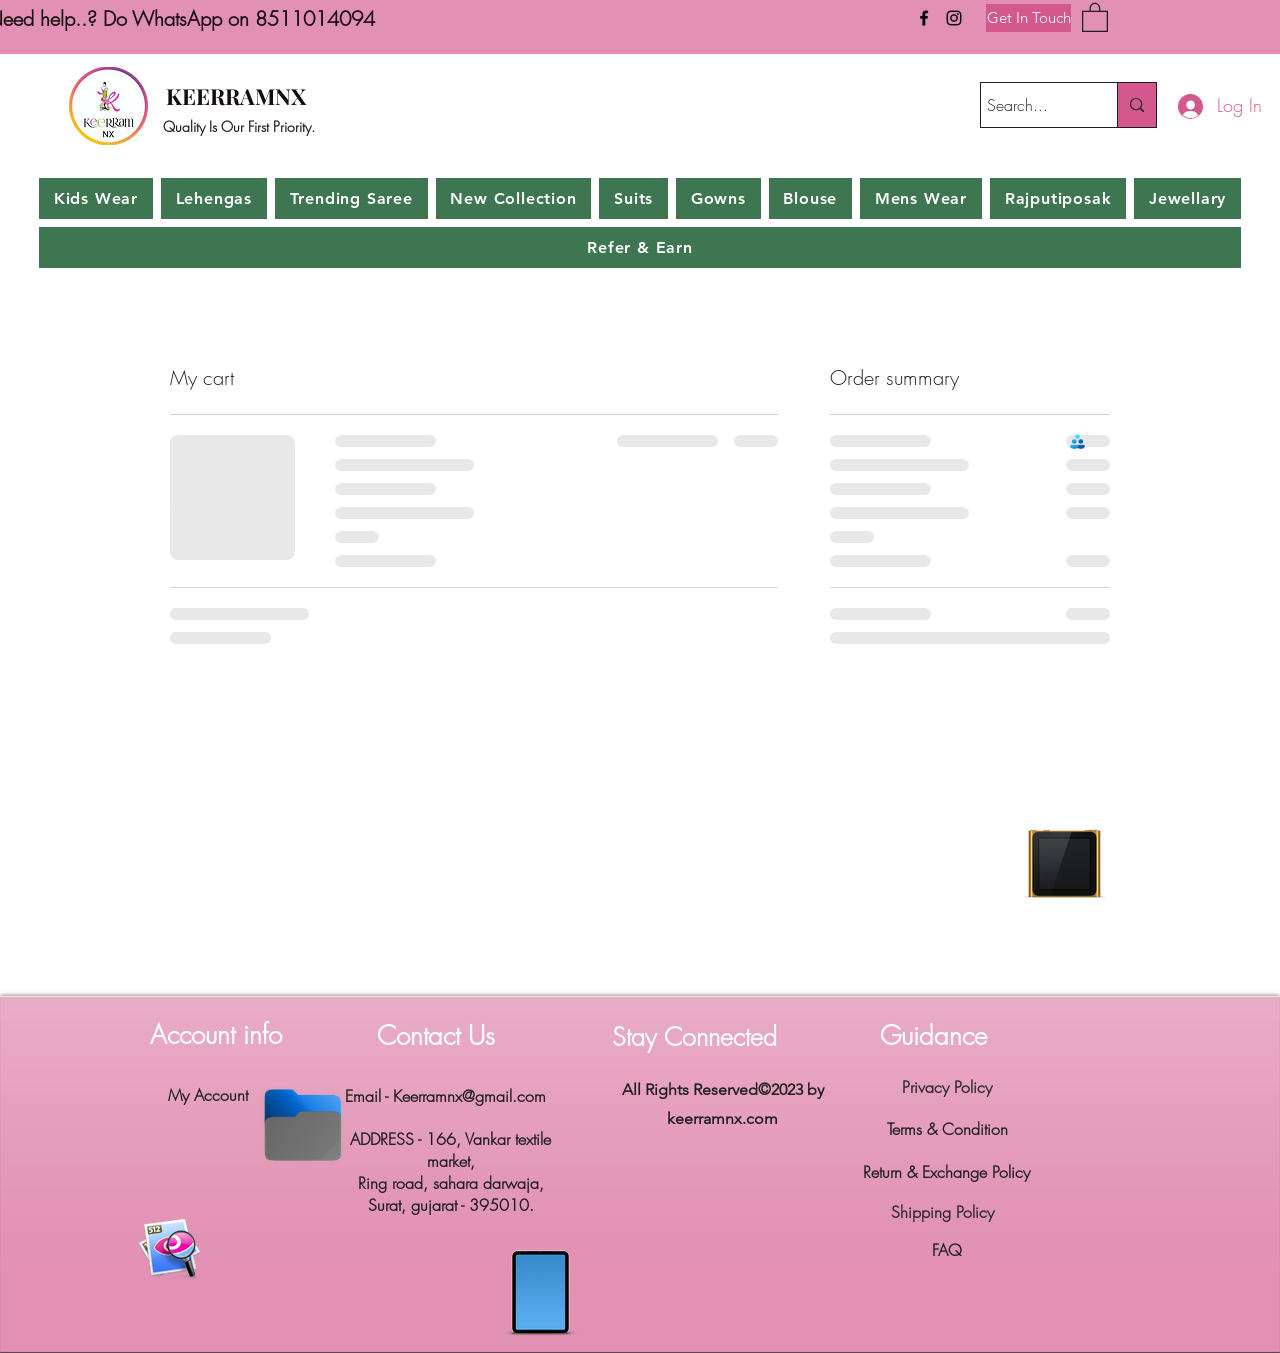 The width and height of the screenshot is (1280, 1353). I want to click on represents a connected iPad Mini device, so click(540, 1283).